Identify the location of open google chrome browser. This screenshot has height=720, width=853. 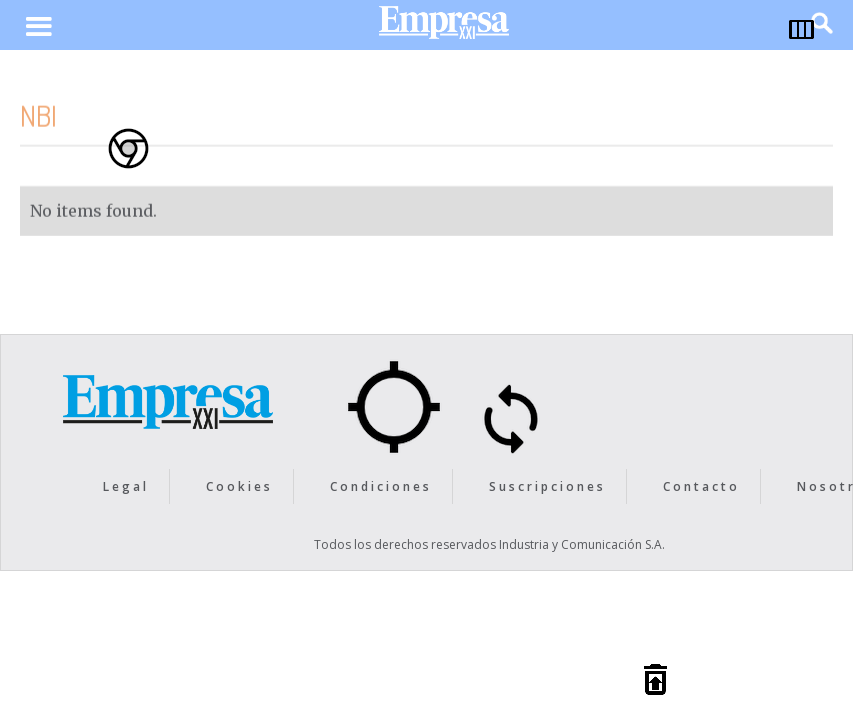
(128, 148).